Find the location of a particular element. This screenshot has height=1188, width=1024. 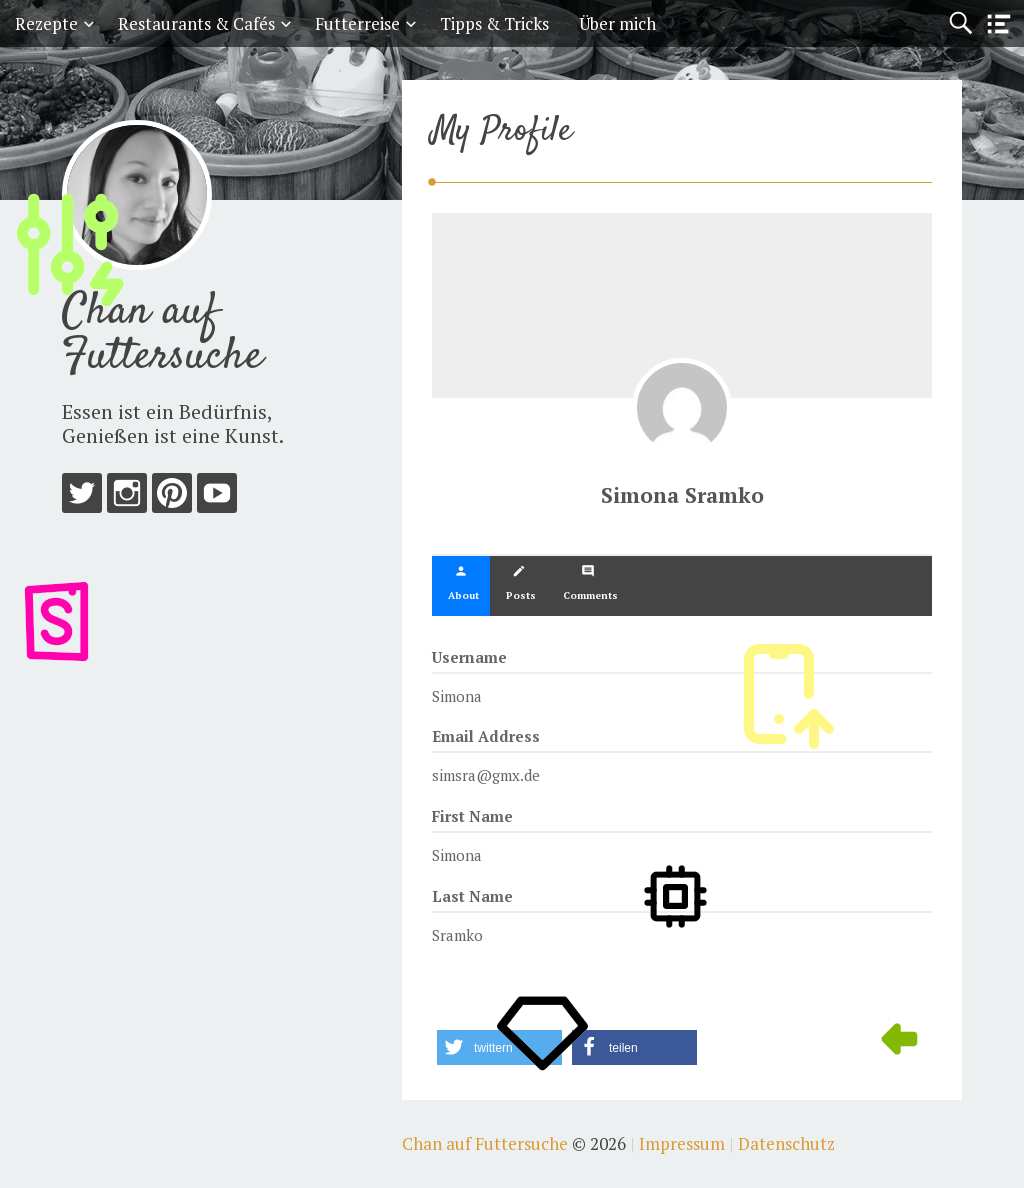

indicates Ruby programming language is located at coordinates (542, 1030).